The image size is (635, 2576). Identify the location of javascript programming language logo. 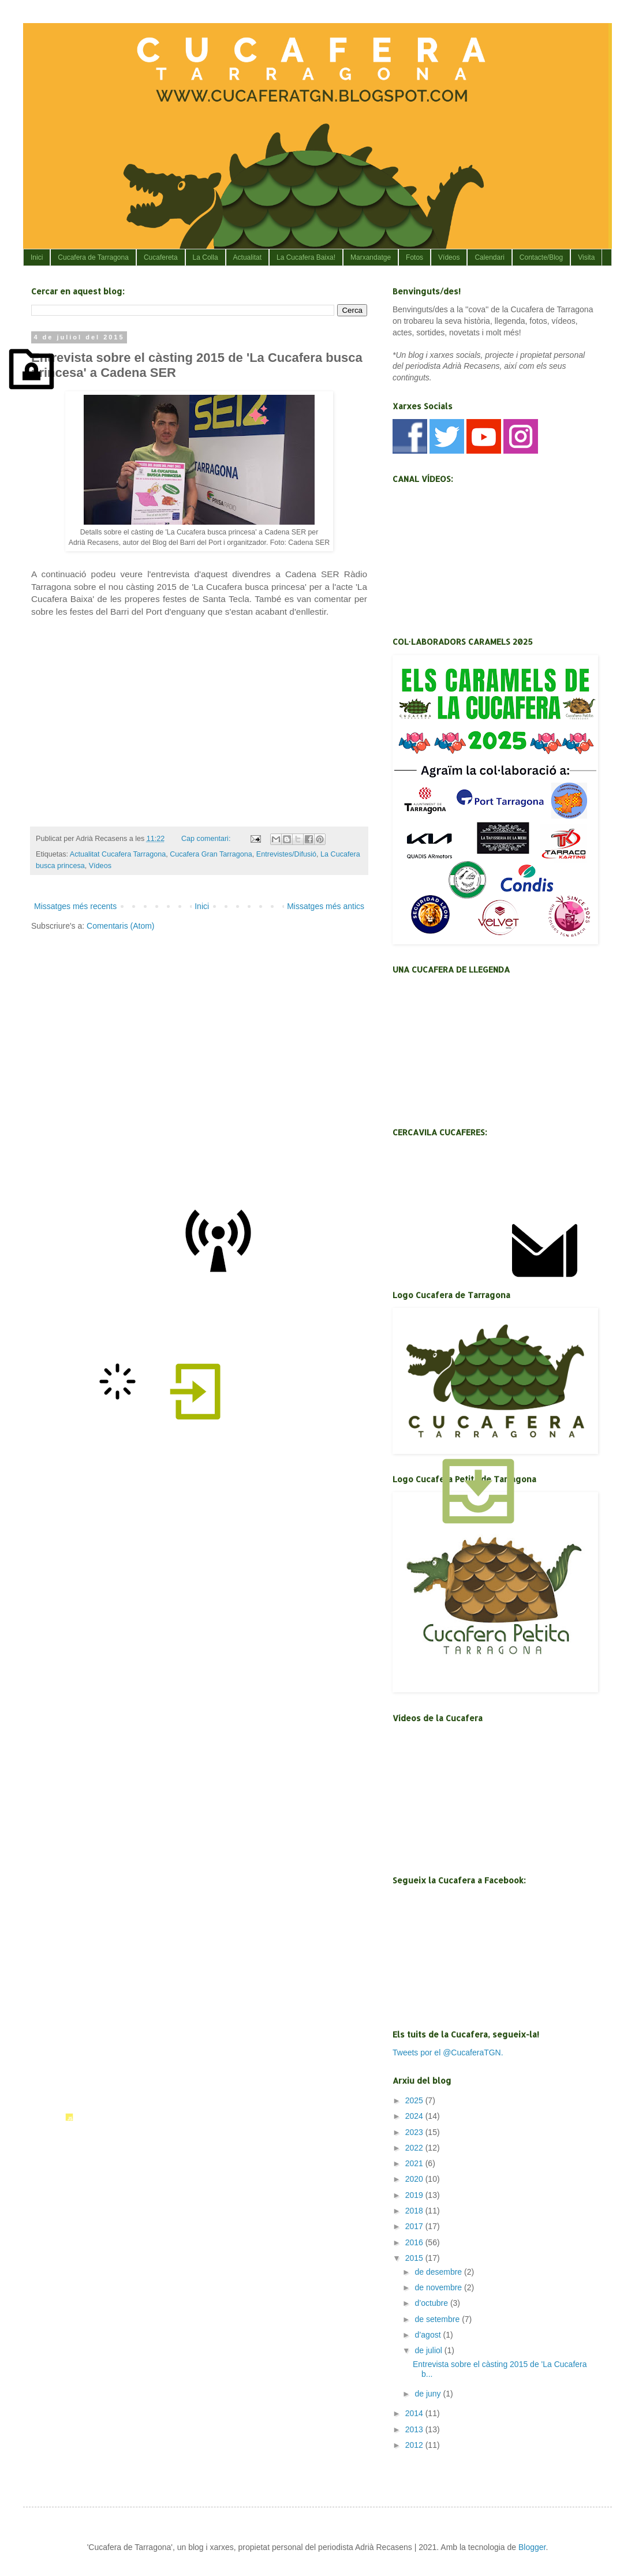
(69, 2117).